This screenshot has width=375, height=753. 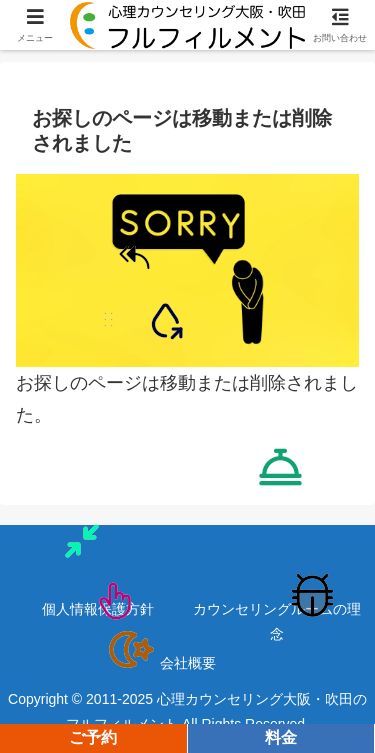 What do you see at coordinates (280, 468) in the screenshot?
I see `ring for service or assistance` at bounding box center [280, 468].